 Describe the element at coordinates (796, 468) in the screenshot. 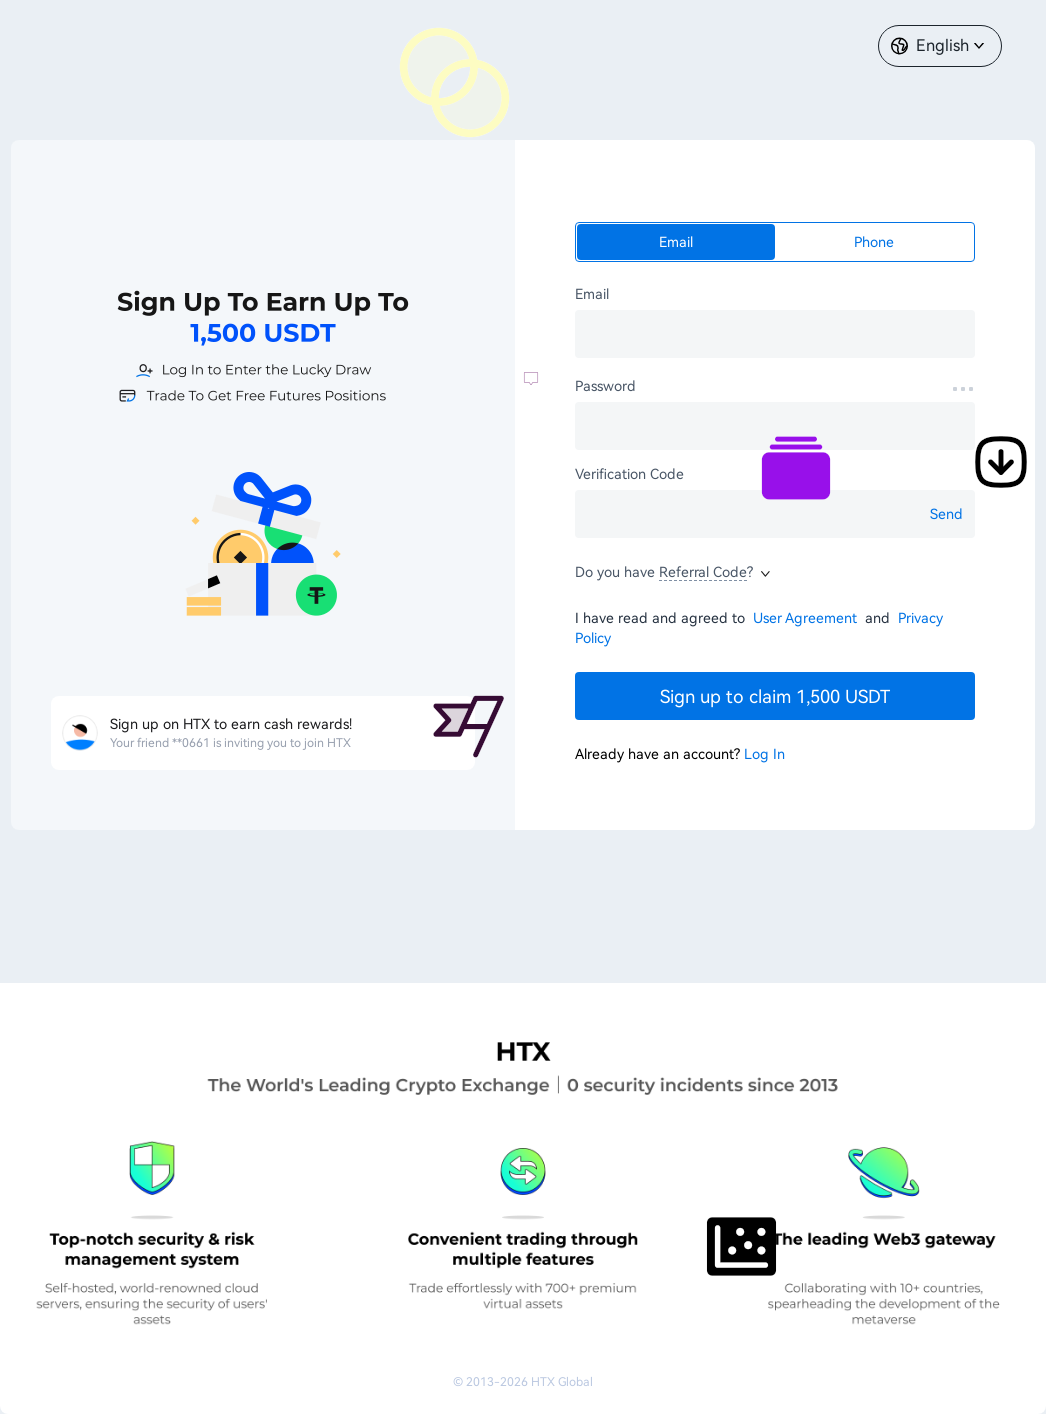

I see `view photo albums` at that location.